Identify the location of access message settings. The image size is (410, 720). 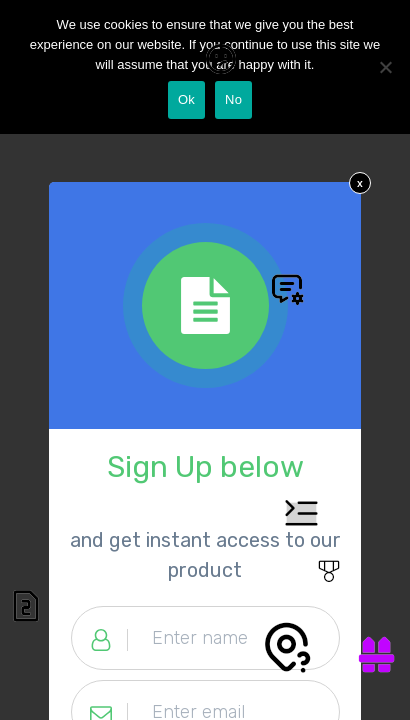
(287, 288).